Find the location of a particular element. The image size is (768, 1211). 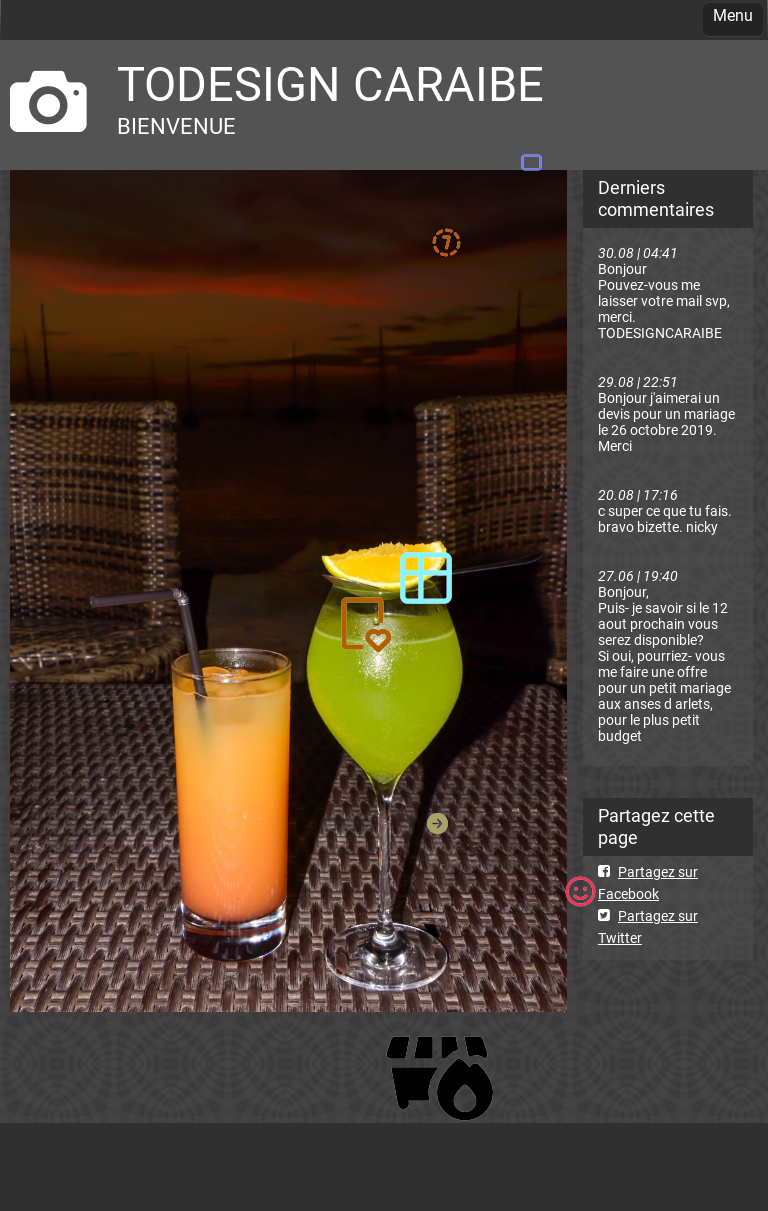

add an emoji or reaction is located at coordinates (580, 891).